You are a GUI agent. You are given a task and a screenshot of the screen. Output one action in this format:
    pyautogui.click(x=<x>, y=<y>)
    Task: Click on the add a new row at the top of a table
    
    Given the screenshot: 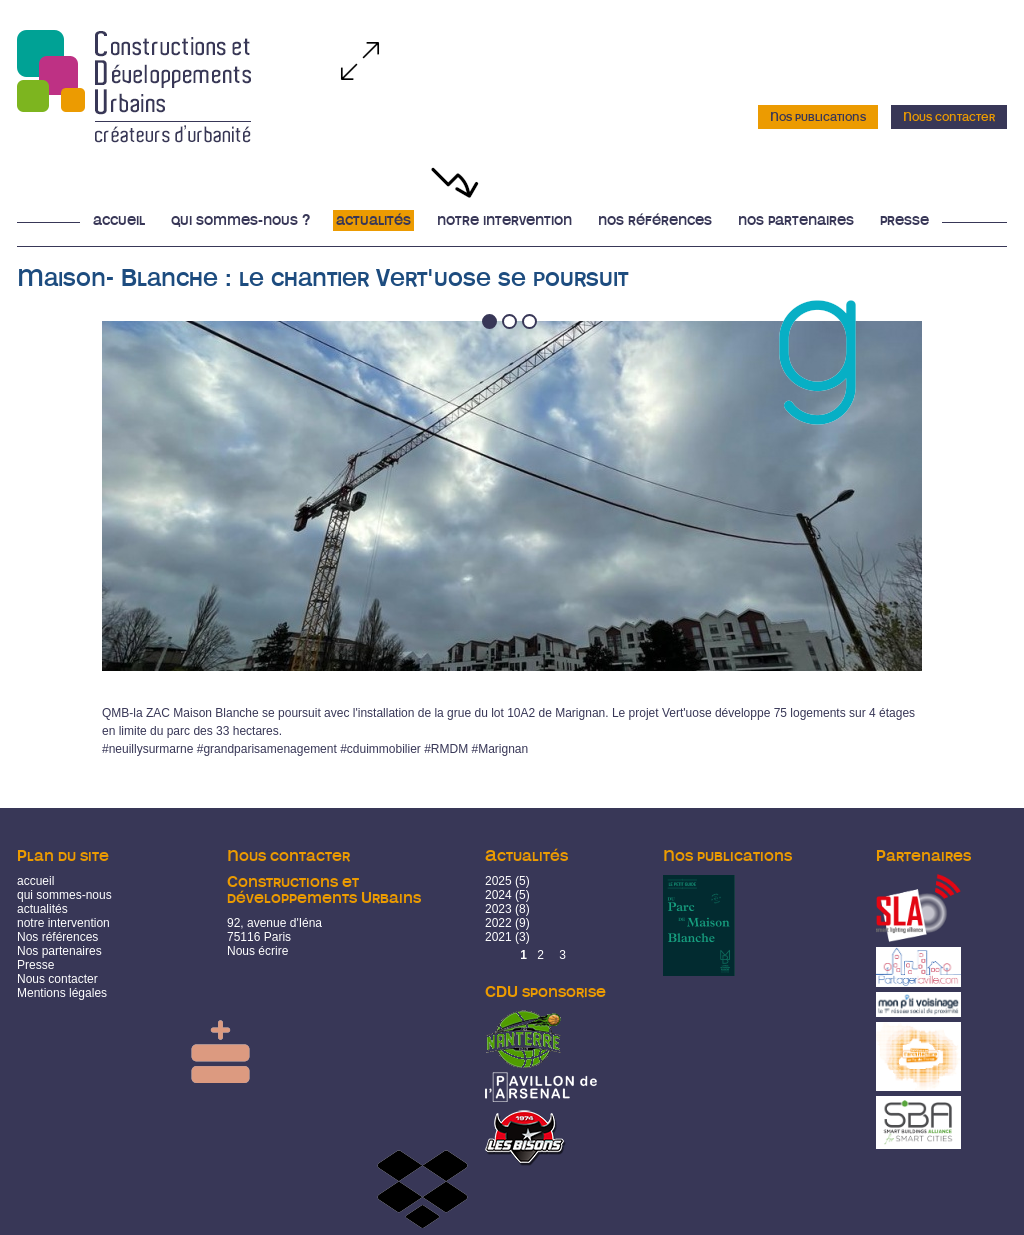 What is the action you would take?
    pyautogui.click(x=220, y=1056)
    